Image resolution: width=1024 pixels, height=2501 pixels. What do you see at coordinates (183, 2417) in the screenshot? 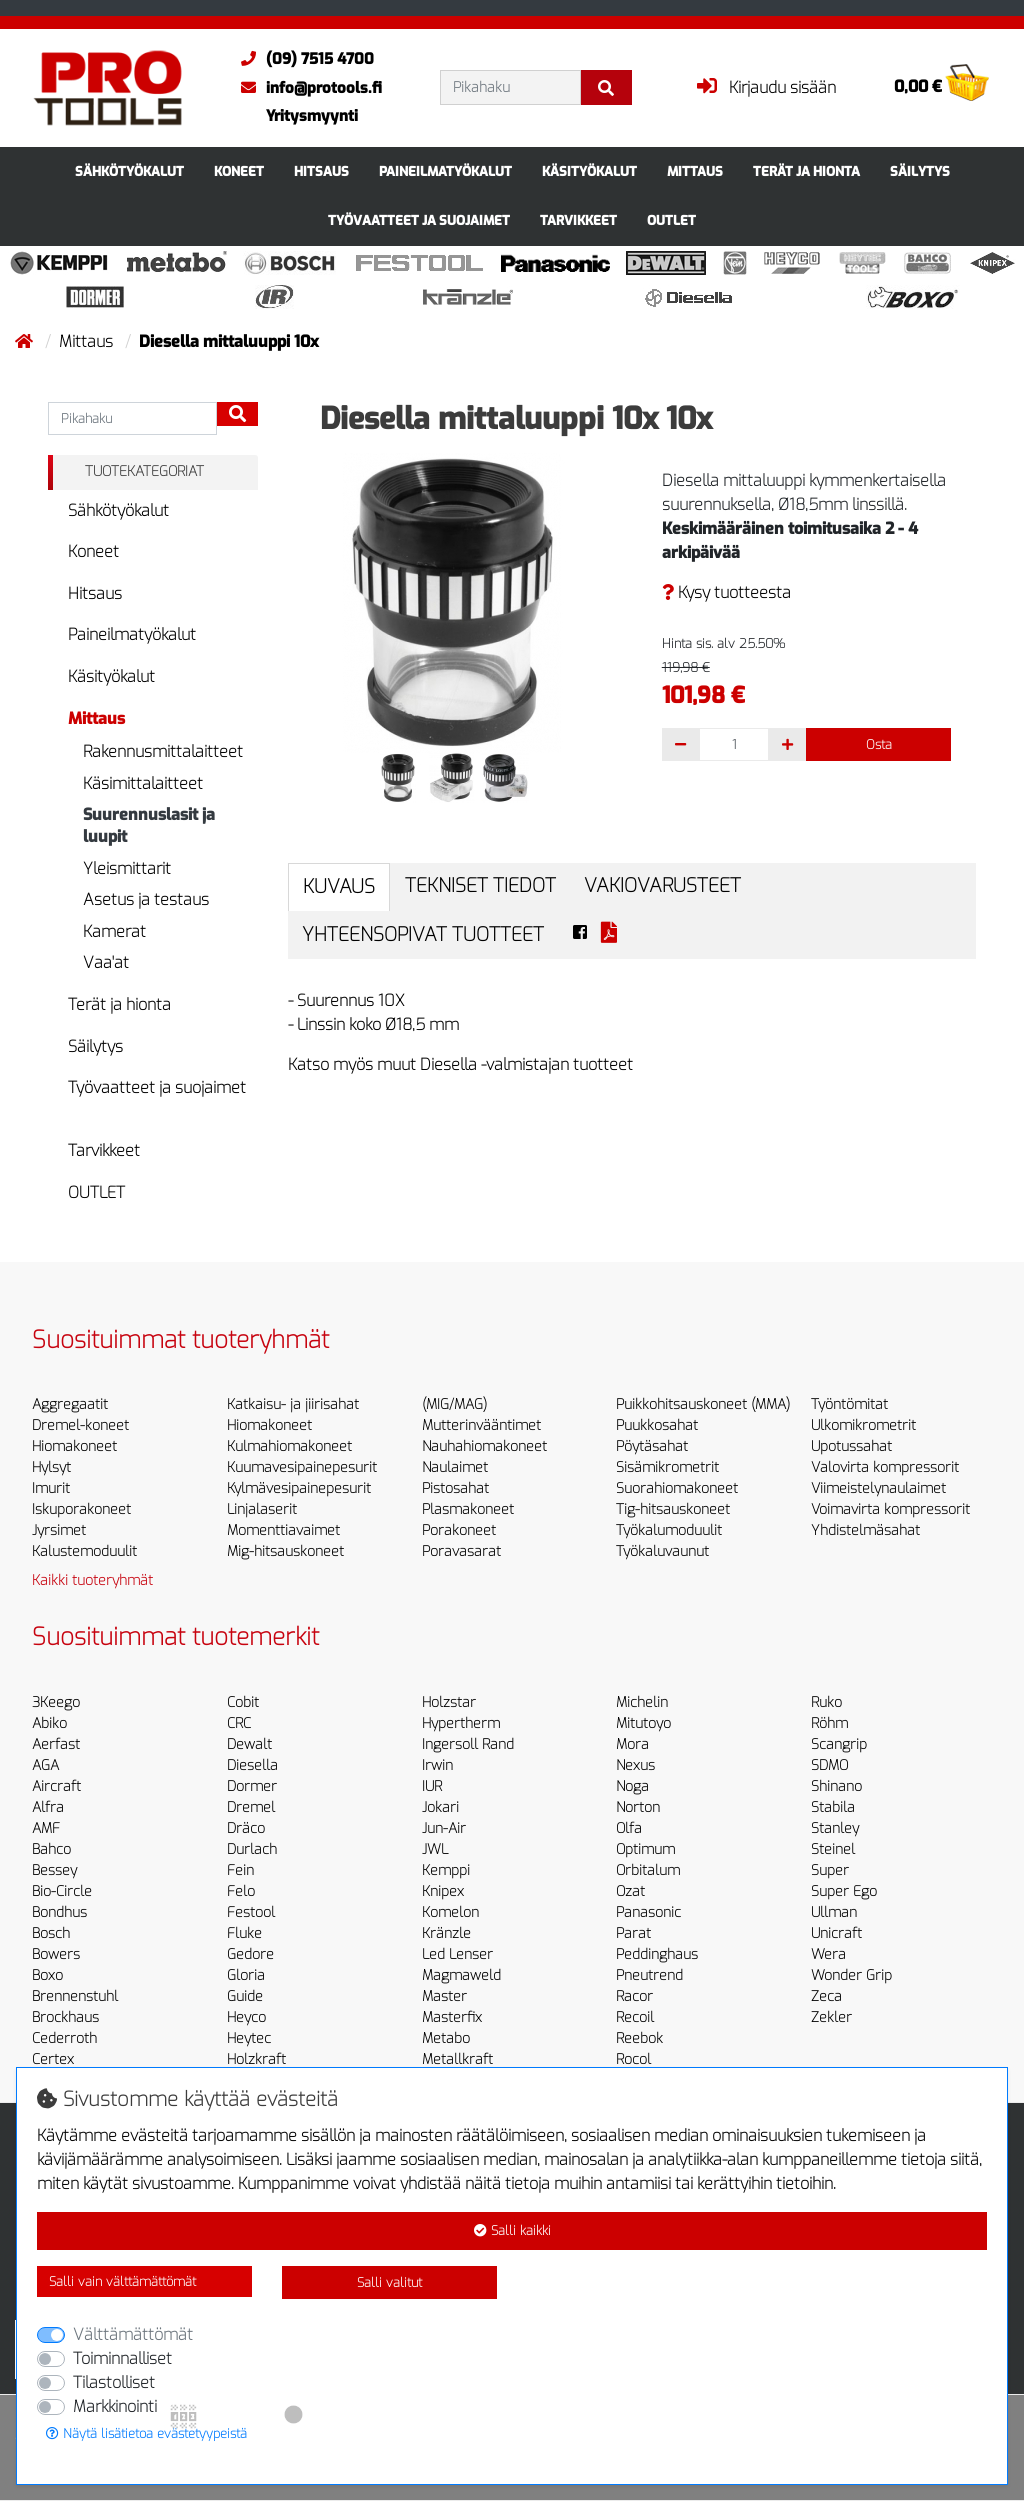
I see `access privacy and security settings` at bounding box center [183, 2417].